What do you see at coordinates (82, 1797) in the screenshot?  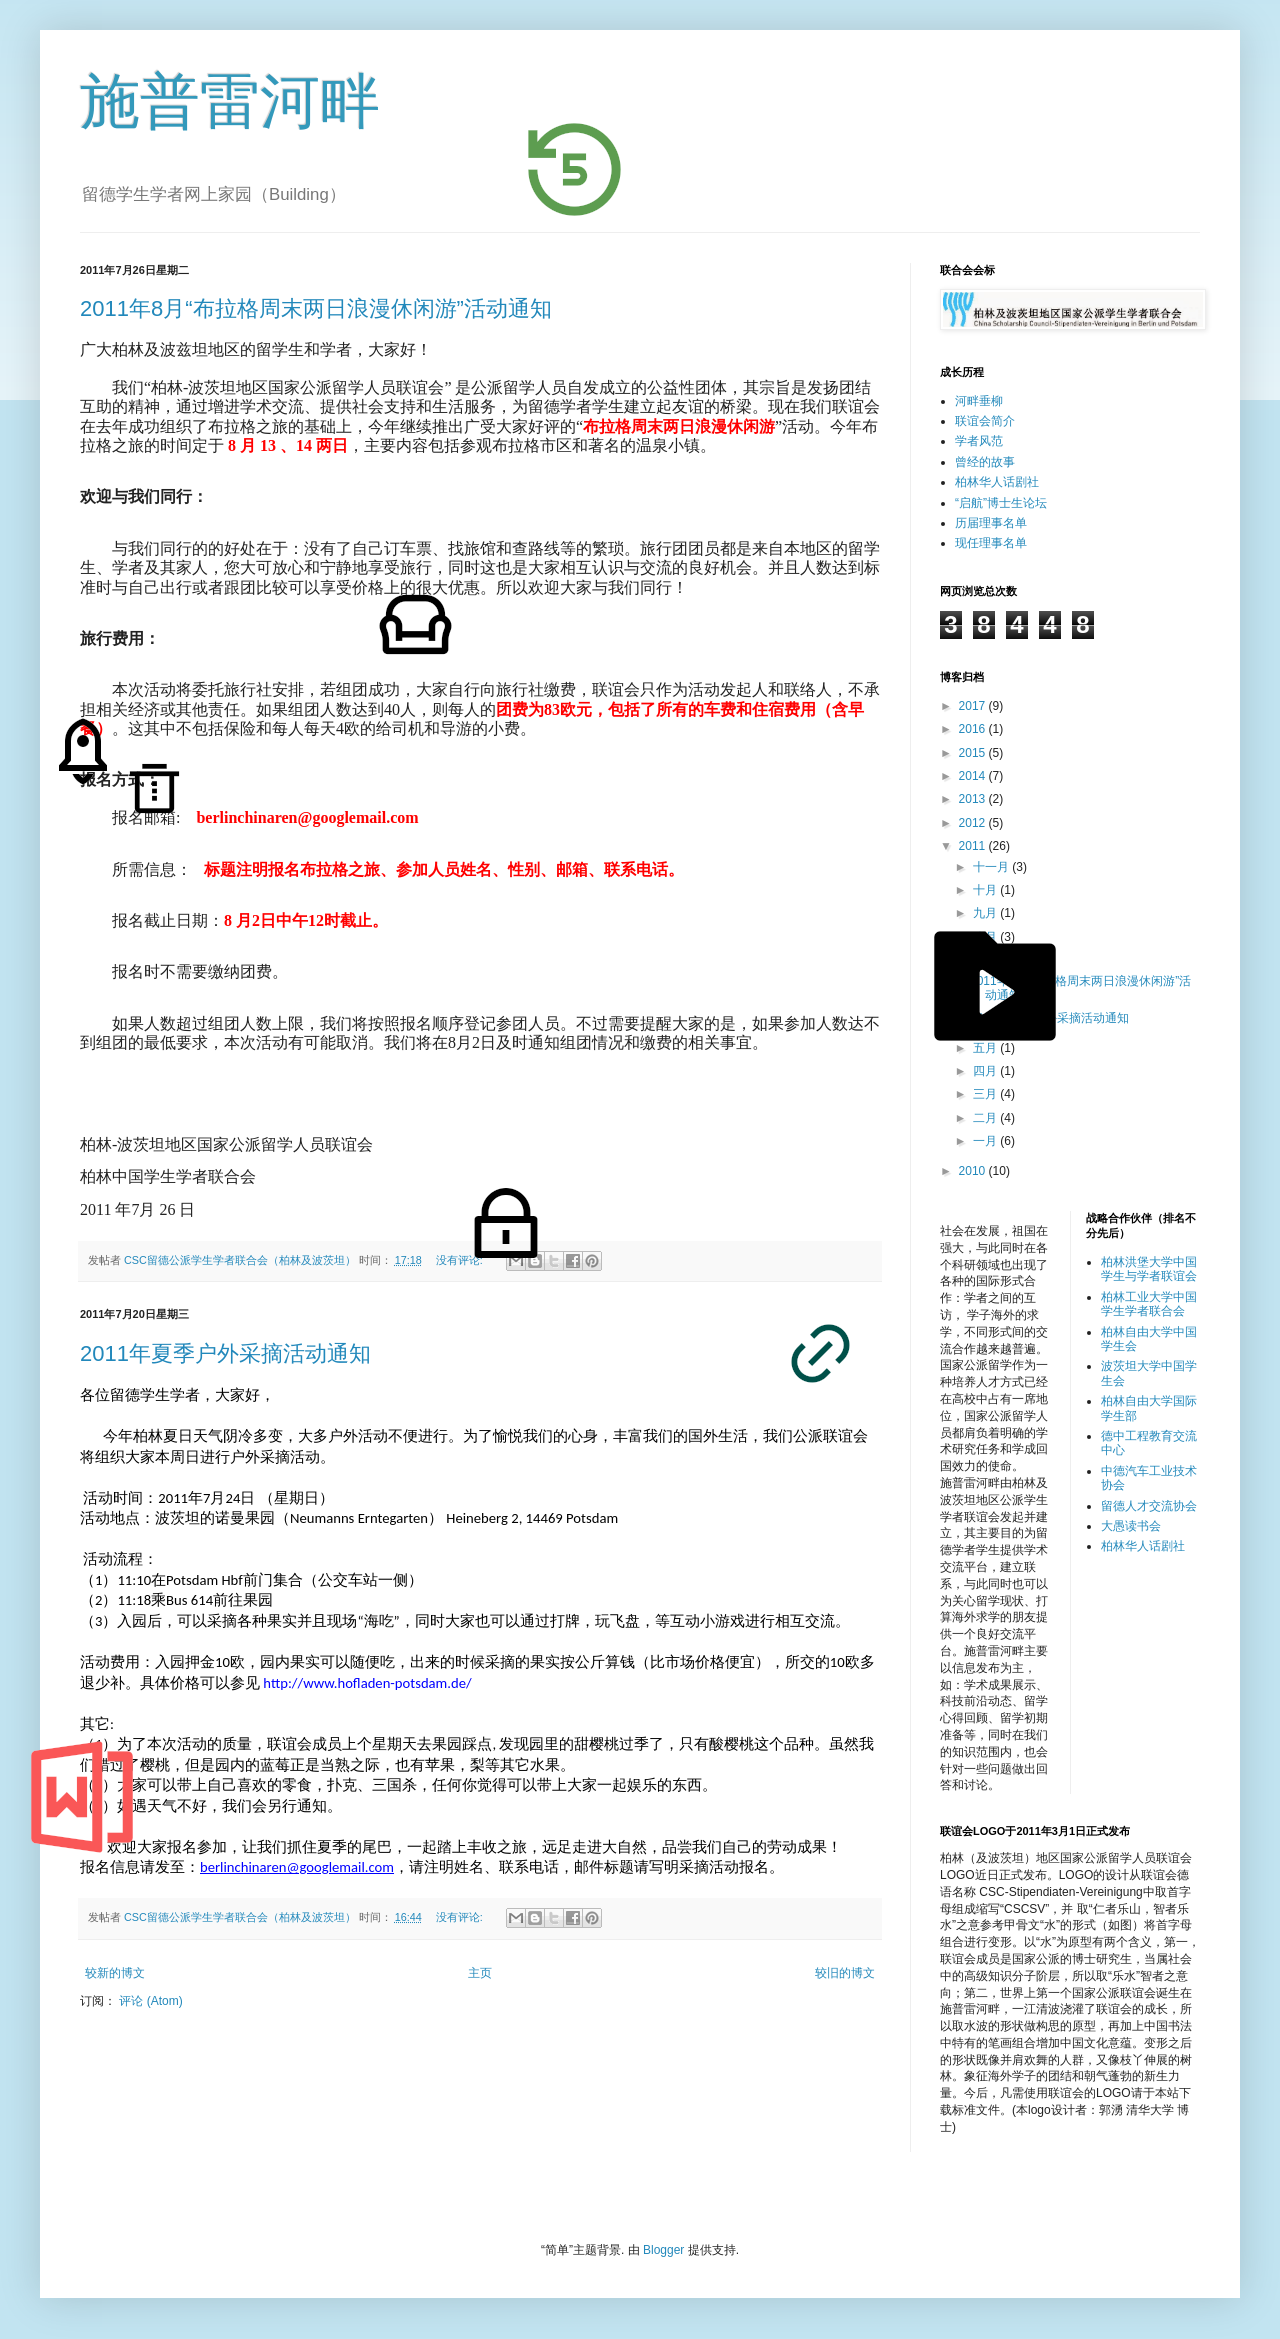 I see `open a Microsoft Word document` at bounding box center [82, 1797].